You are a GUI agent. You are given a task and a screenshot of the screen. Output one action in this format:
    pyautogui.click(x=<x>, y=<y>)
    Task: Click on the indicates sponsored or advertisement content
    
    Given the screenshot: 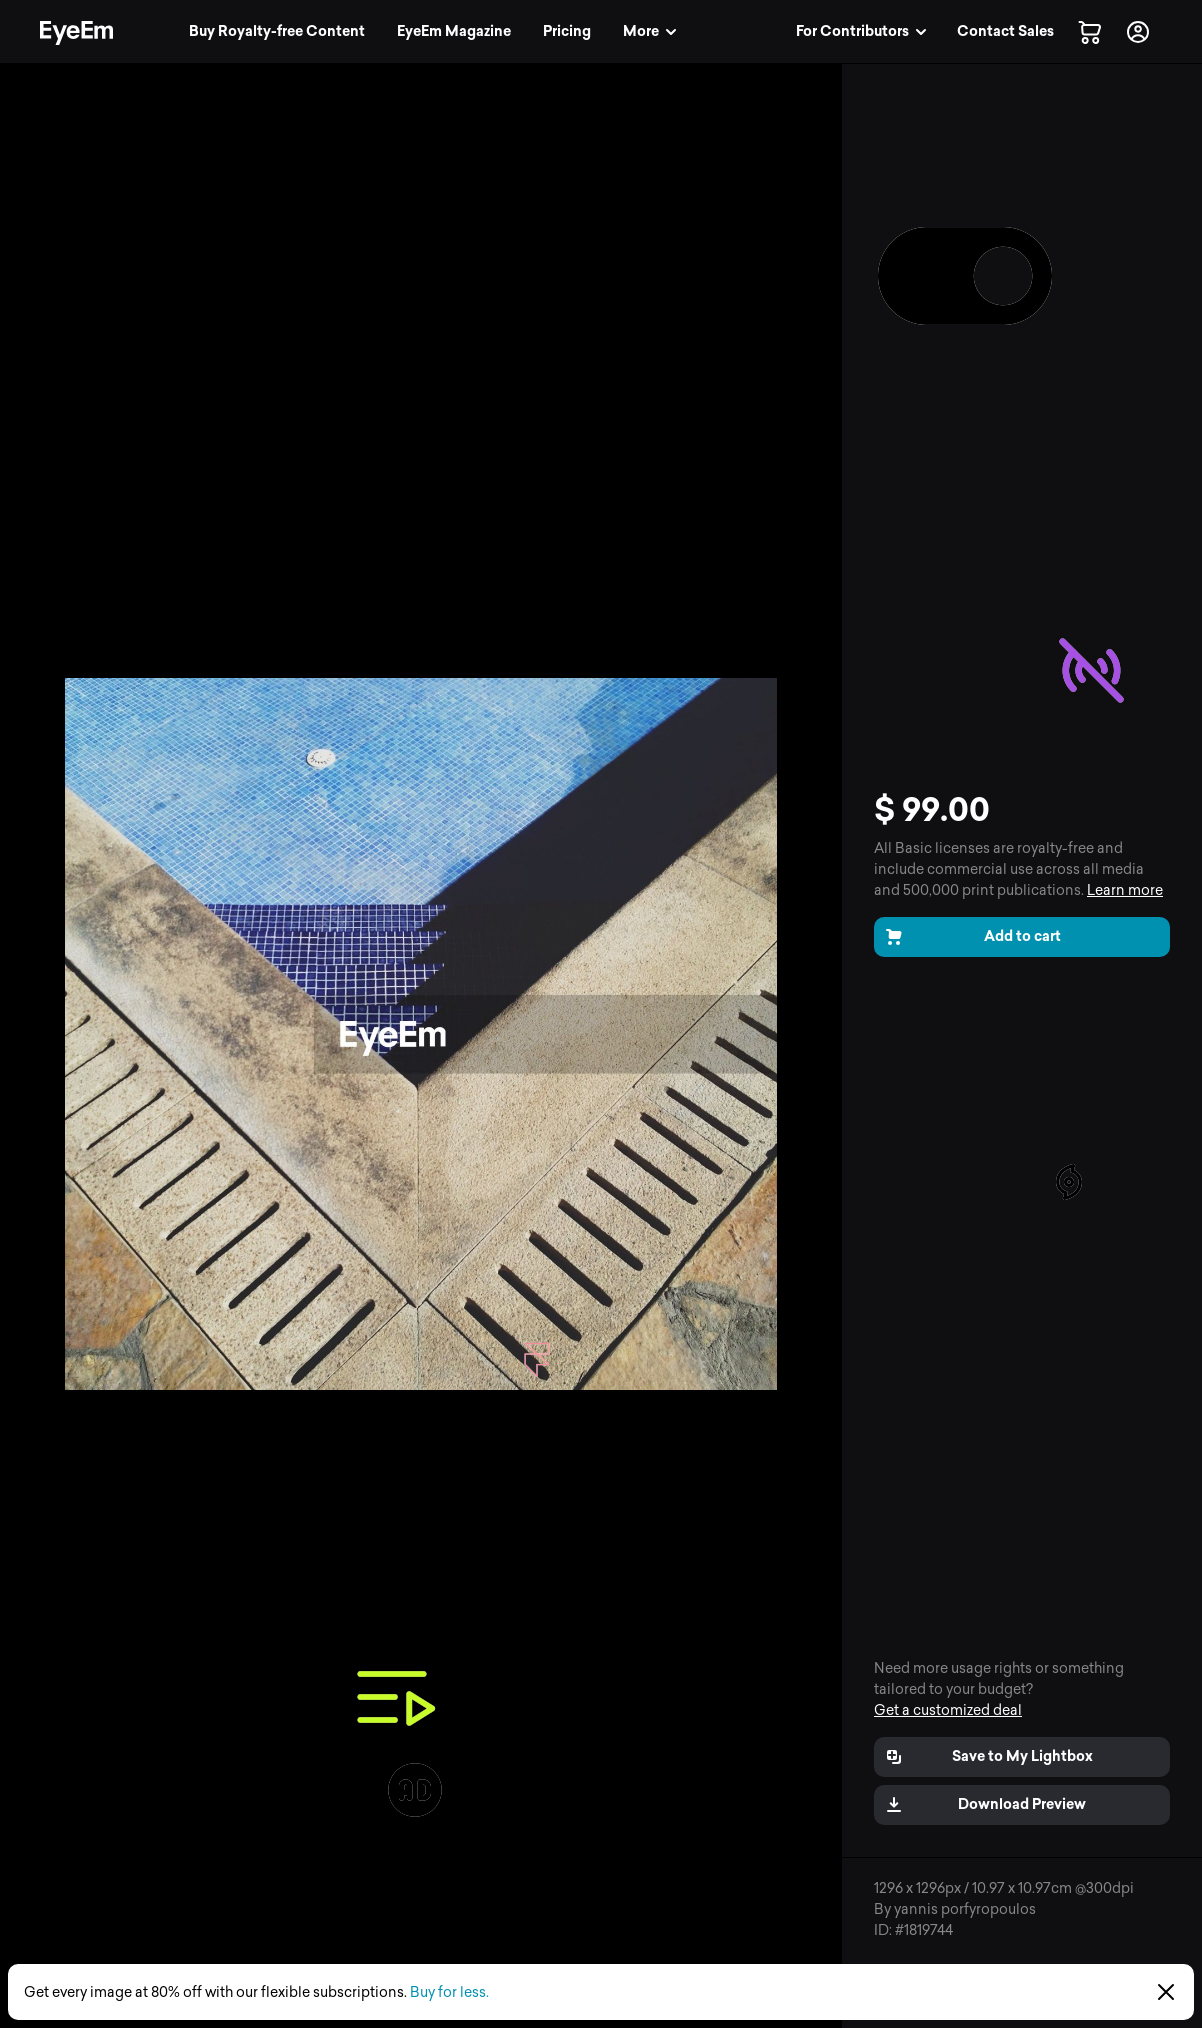 What is the action you would take?
    pyautogui.click(x=415, y=1790)
    